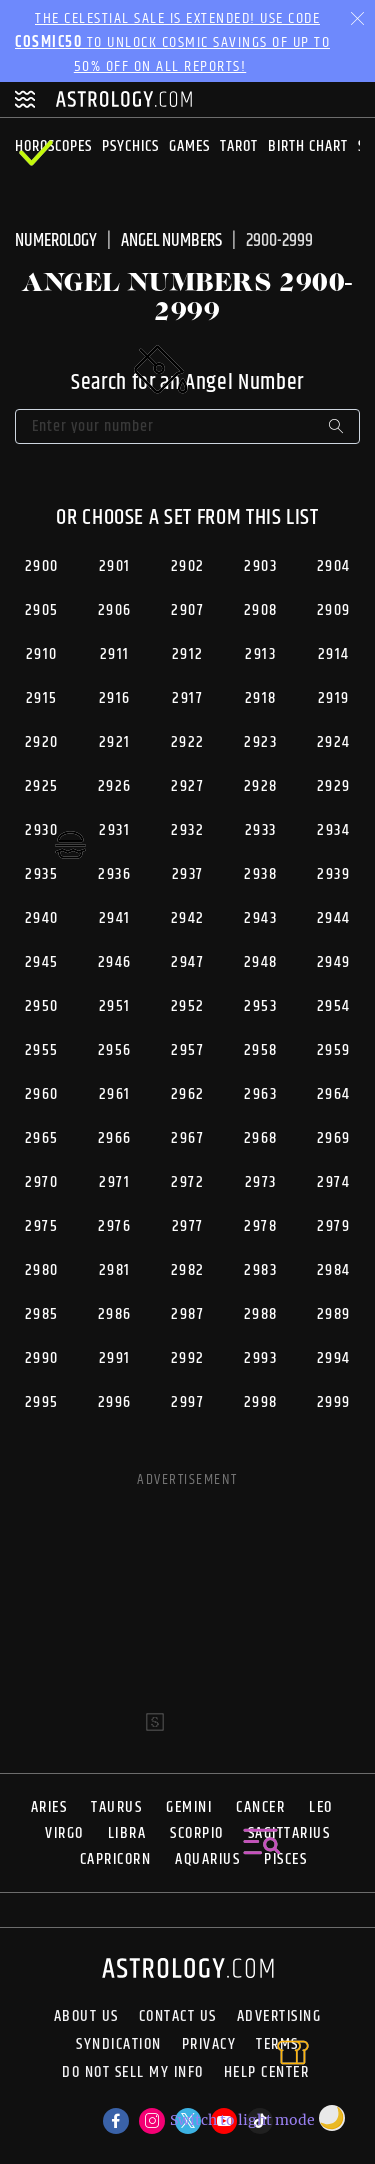 The width and height of the screenshot is (375, 2164). Describe the element at coordinates (293, 2052) in the screenshot. I see `browse bakery or bread products` at that location.